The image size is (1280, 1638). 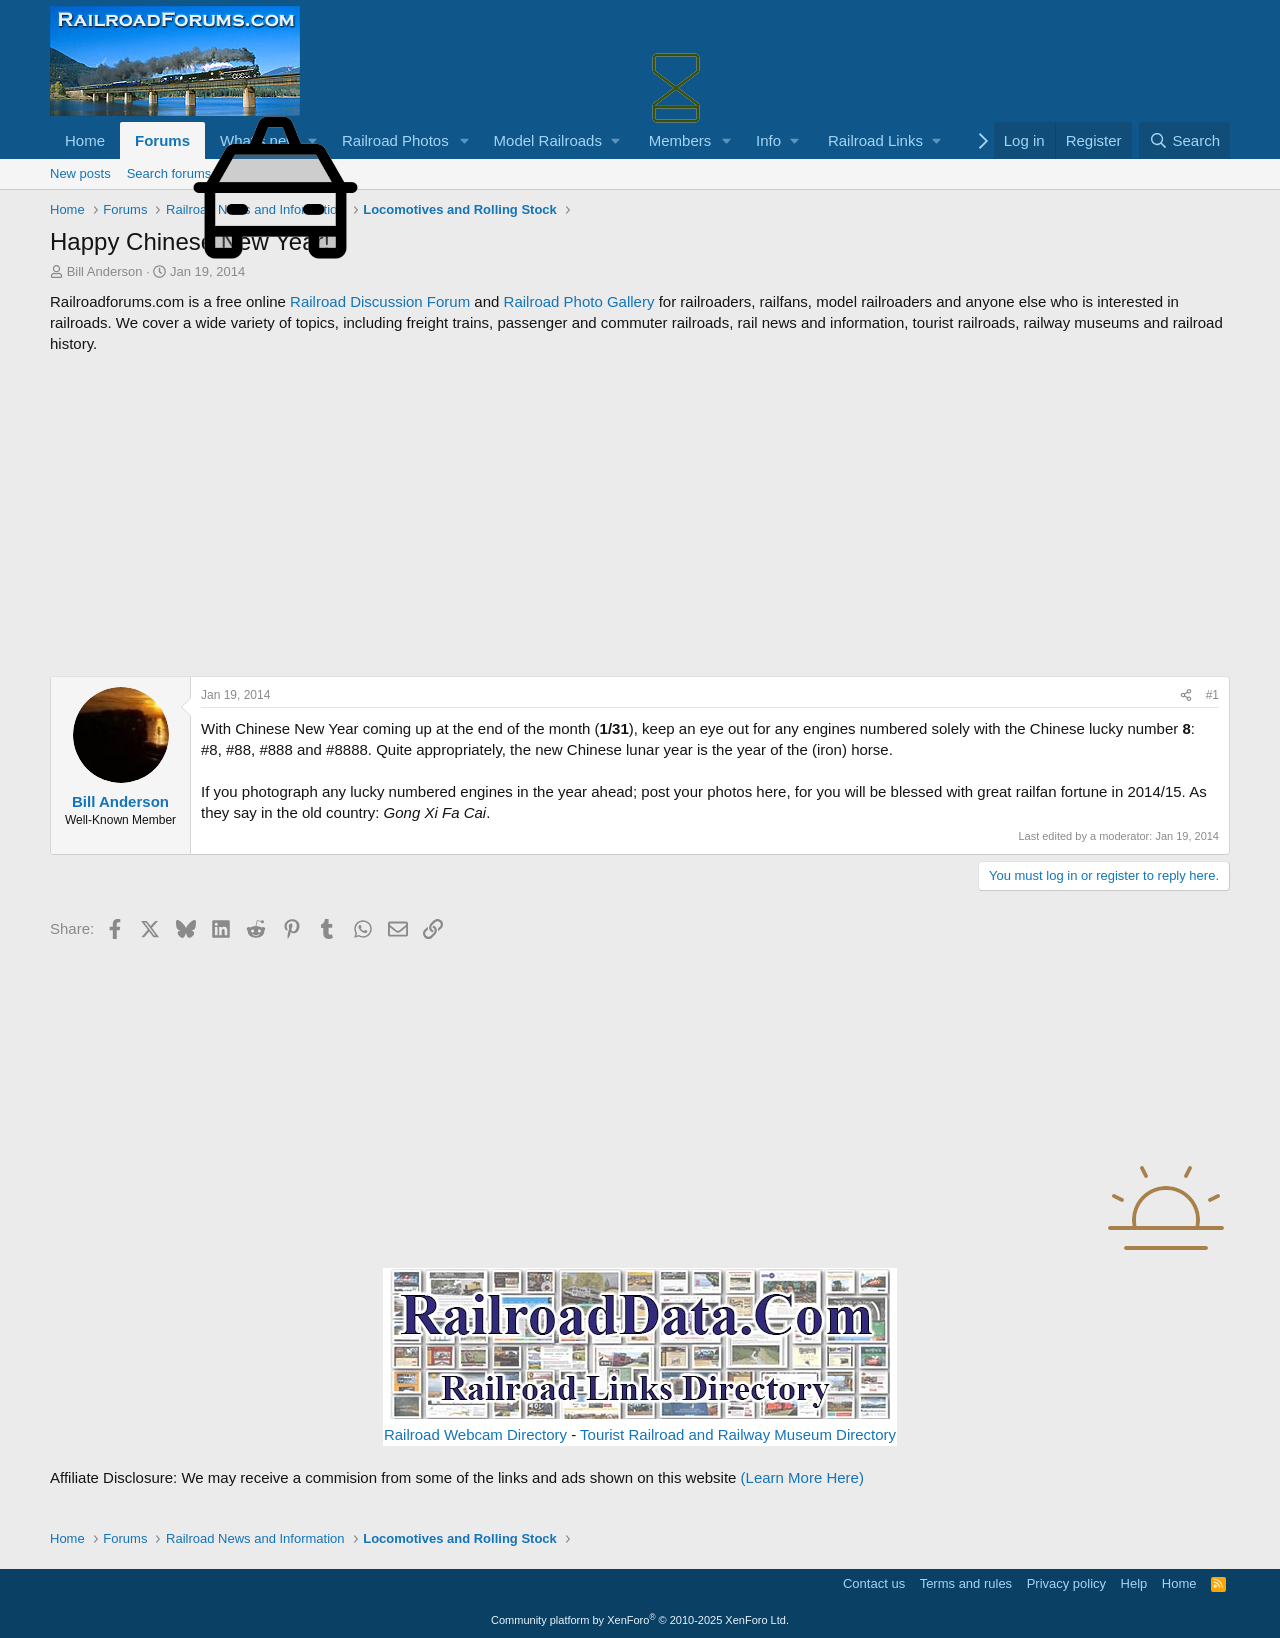 I want to click on request a taxi or ride service, so click(x=275, y=198).